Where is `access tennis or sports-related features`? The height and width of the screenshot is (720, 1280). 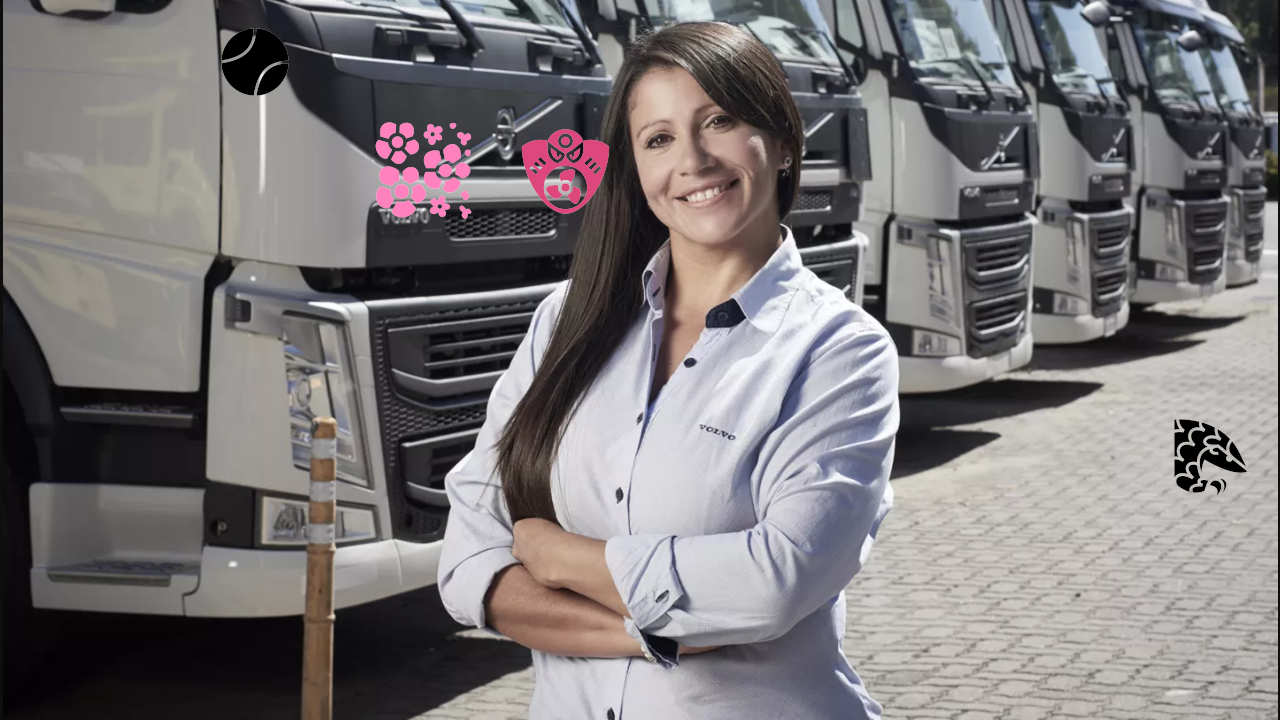
access tennis or sports-related features is located at coordinates (255, 62).